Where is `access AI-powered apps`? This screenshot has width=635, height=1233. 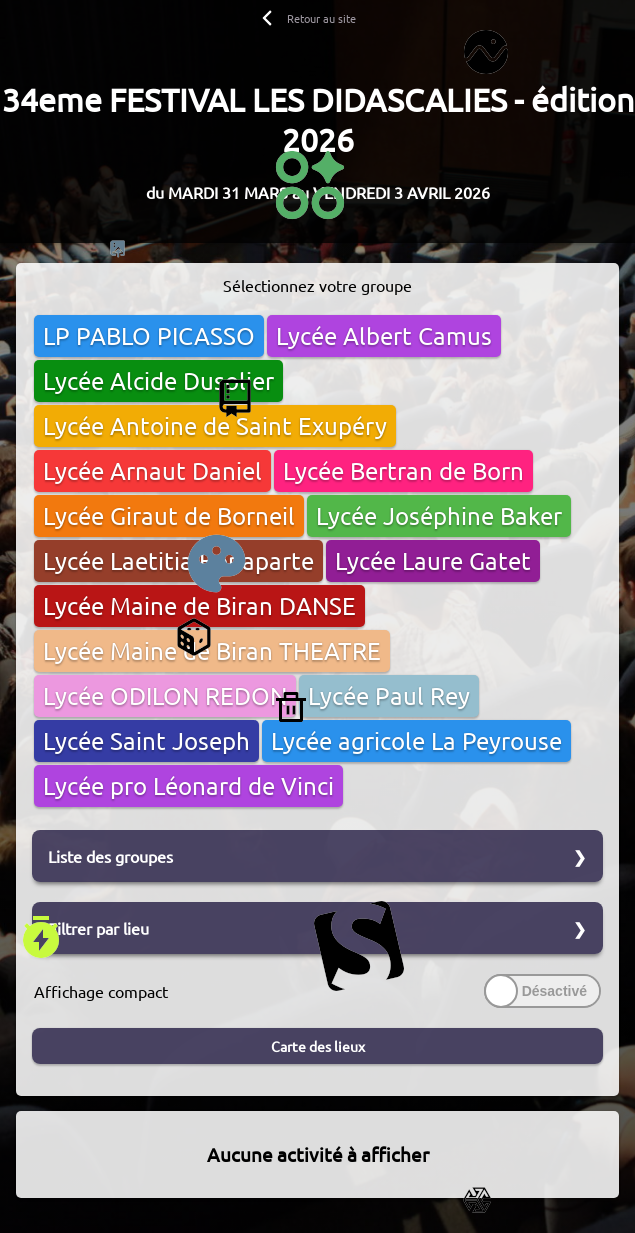
access AI-powered apps is located at coordinates (310, 185).